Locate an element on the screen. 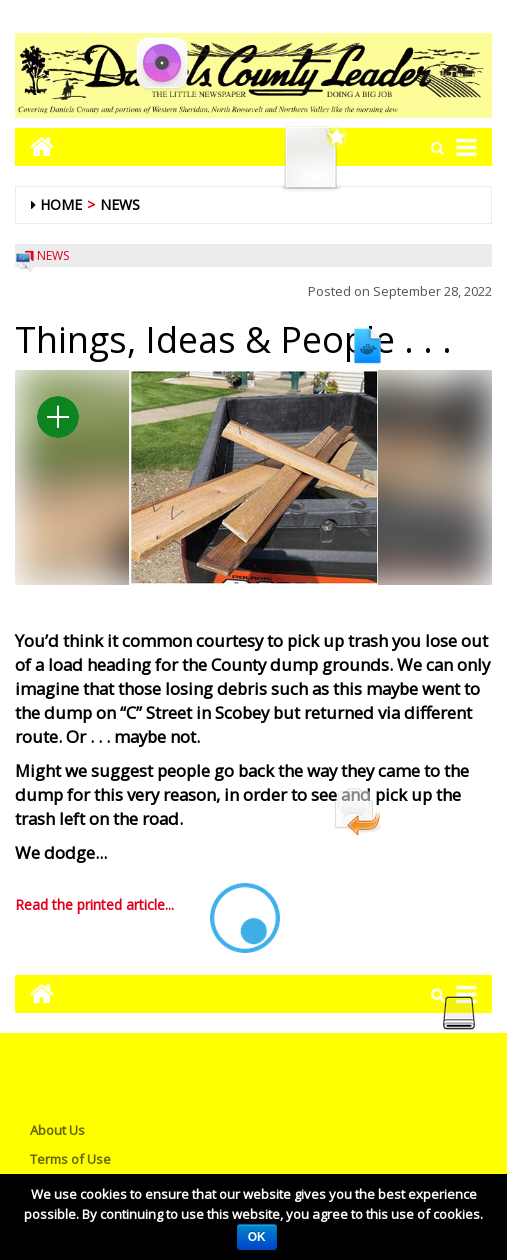  create a new document is located at coordinates (315, 157).